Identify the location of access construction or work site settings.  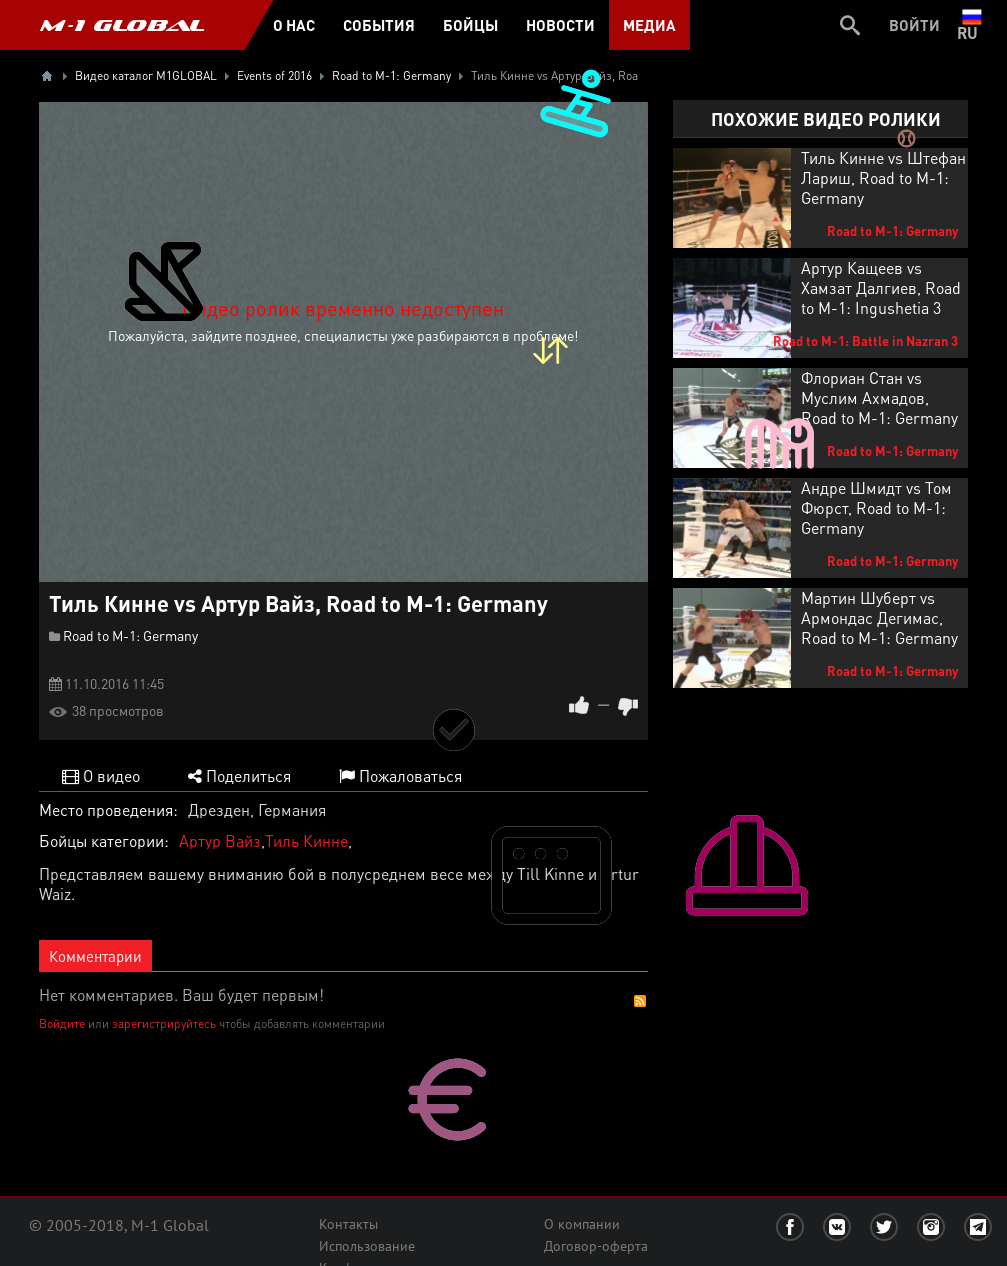
(747, 872).